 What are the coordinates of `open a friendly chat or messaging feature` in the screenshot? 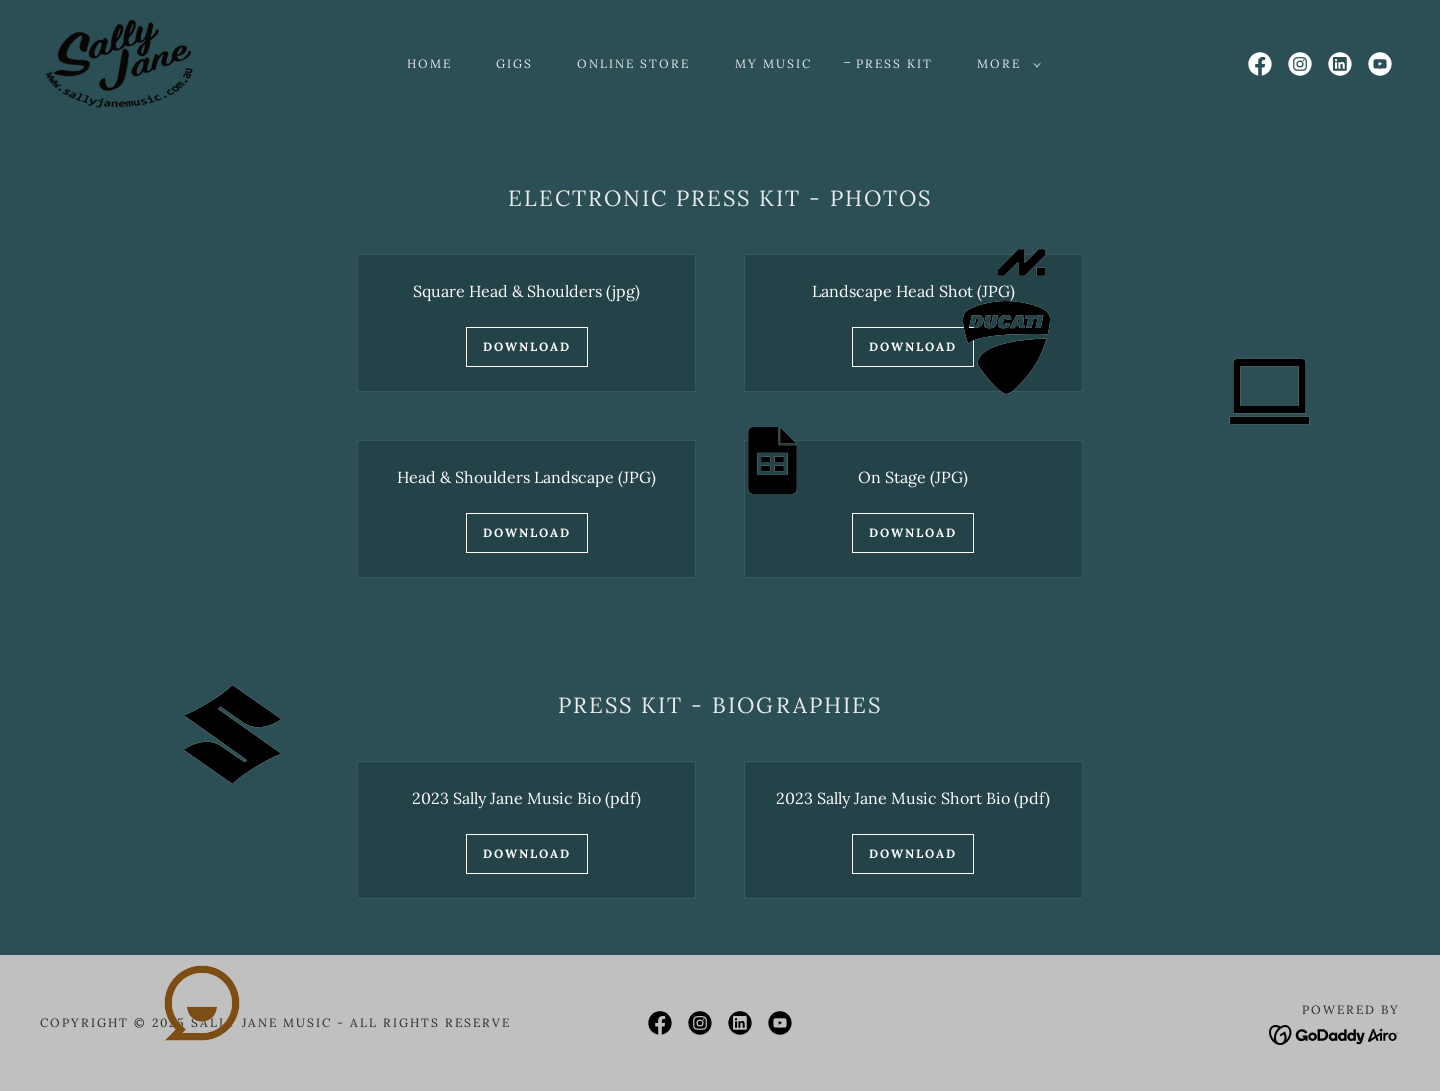 It's located at (202, 1003).